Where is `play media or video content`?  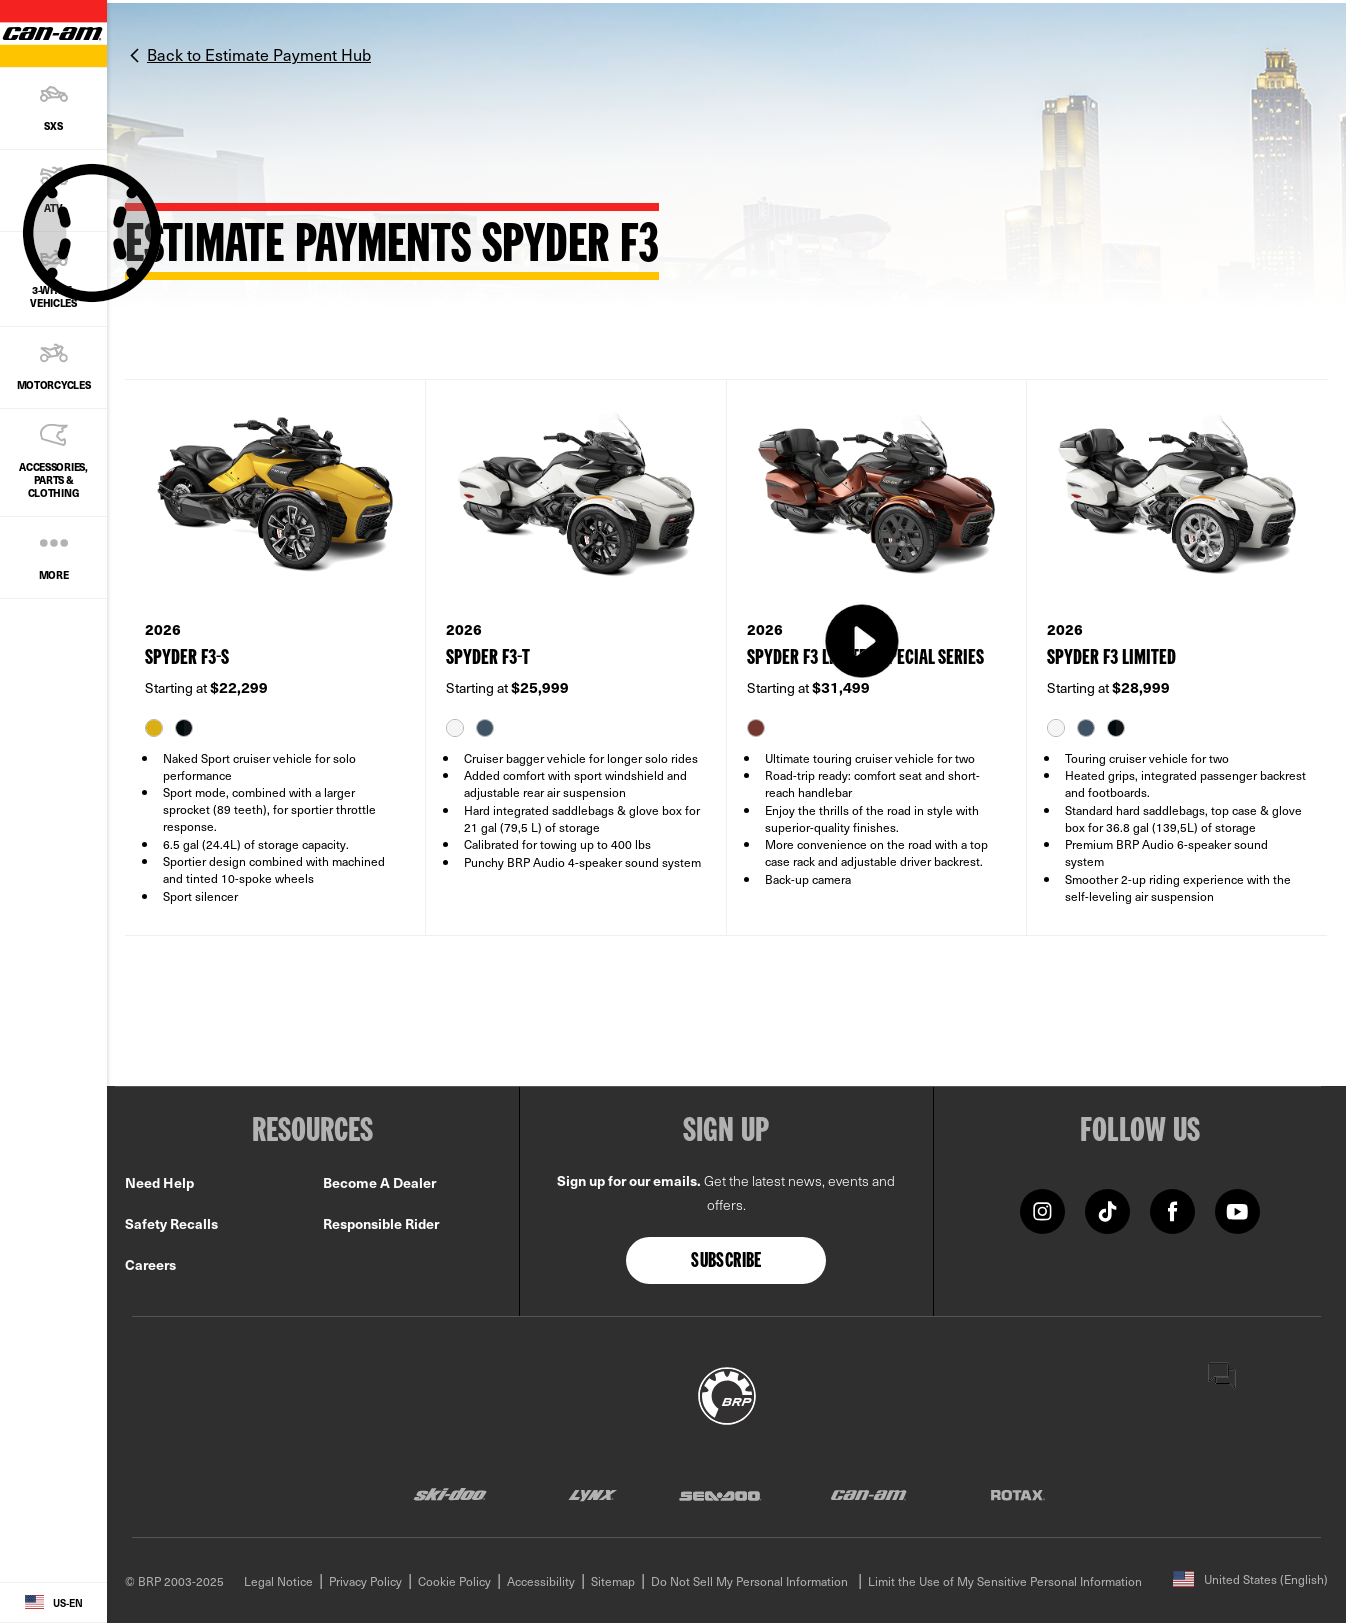
play media or video content is located at coordinates (862, 641).